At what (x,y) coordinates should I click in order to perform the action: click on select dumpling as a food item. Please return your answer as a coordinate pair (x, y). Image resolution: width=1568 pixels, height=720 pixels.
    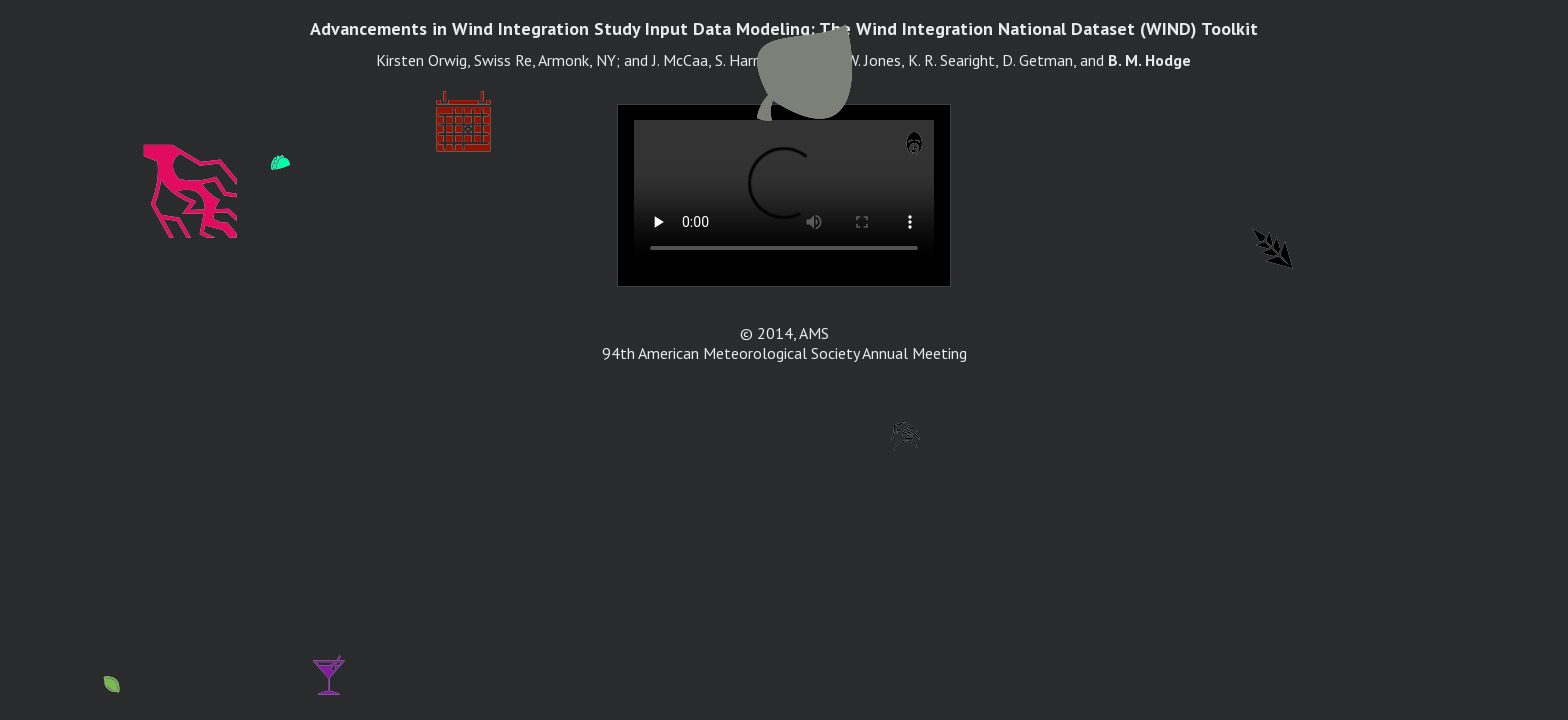
    Looking at the image, I should click on (111, 684).